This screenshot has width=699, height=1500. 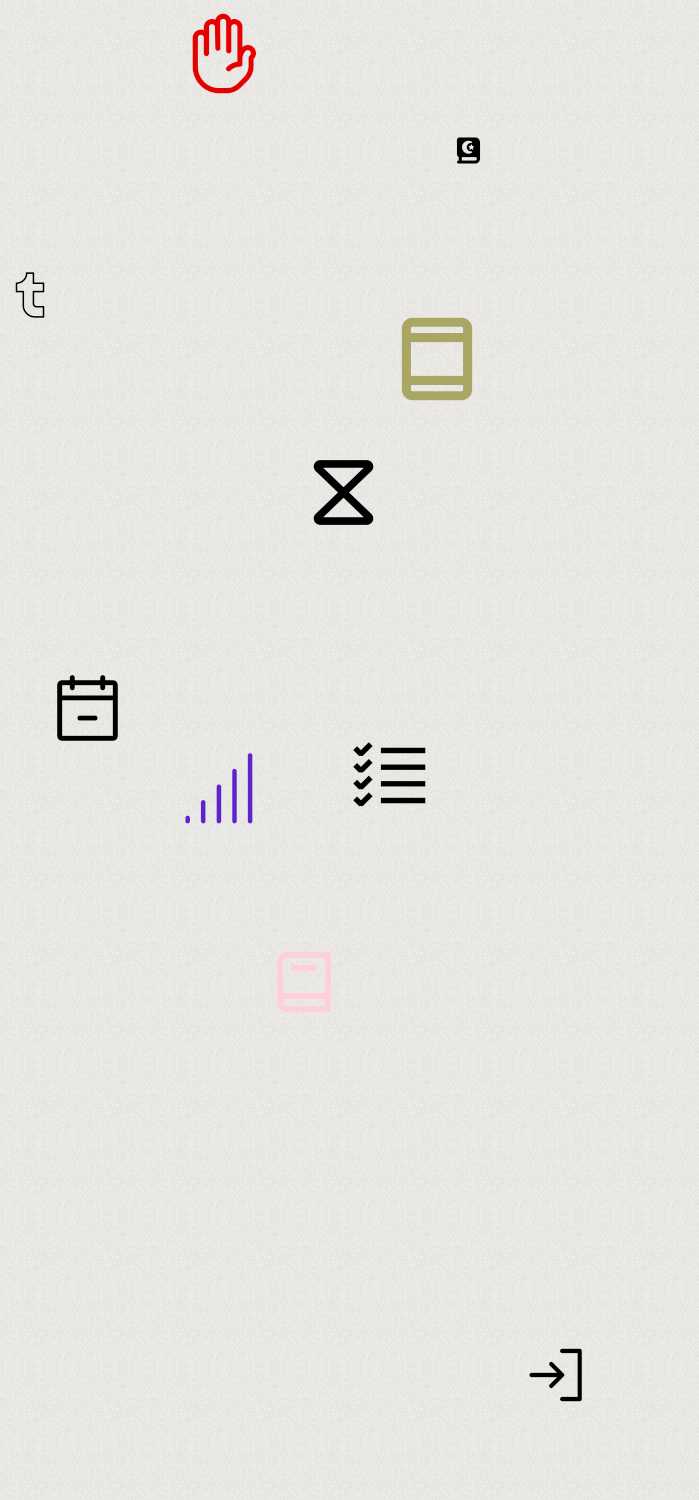 What do you see at coordinates (386, 775) in the screenshot?
I see `view or manage your task checklist` at bounding box center [386, 775].